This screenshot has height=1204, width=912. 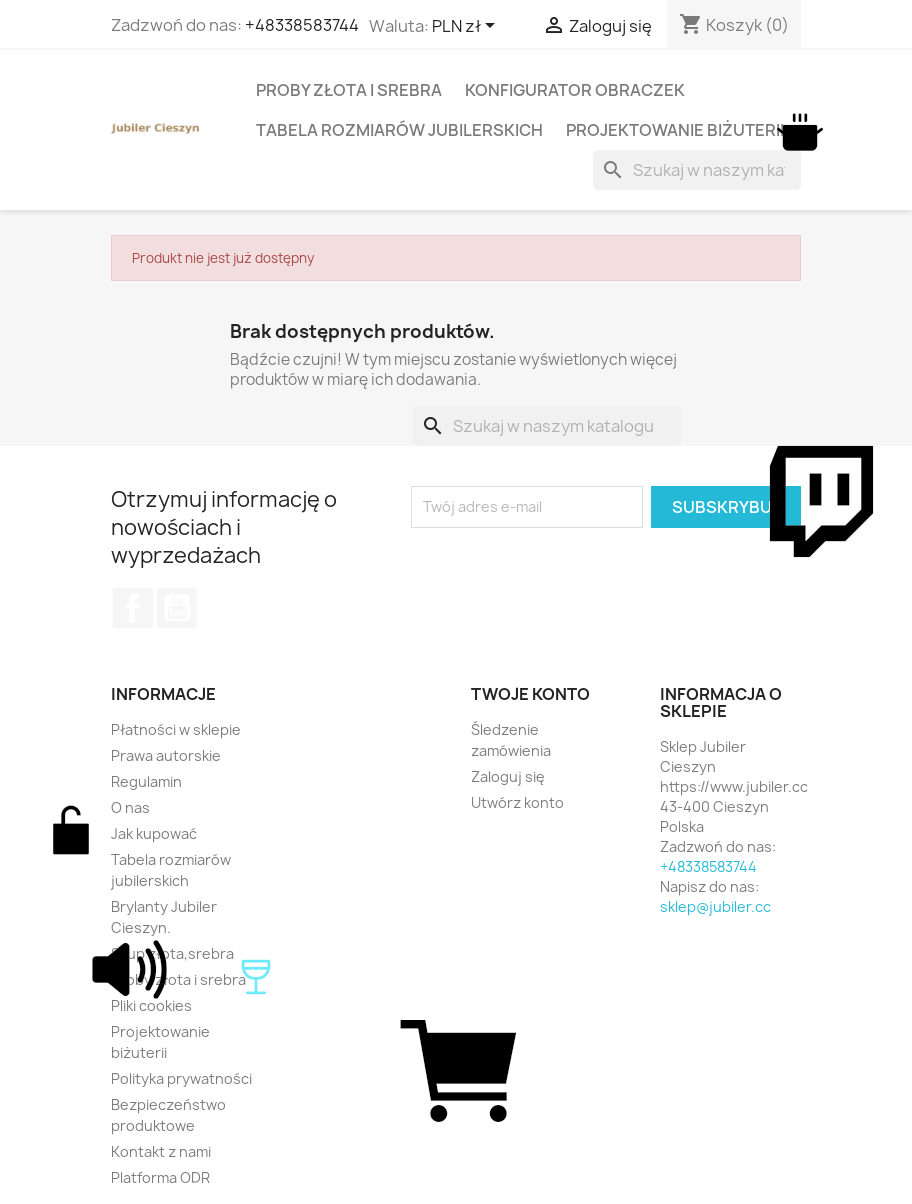 I want to click on volume is set to high, so click(x=129, y=969).